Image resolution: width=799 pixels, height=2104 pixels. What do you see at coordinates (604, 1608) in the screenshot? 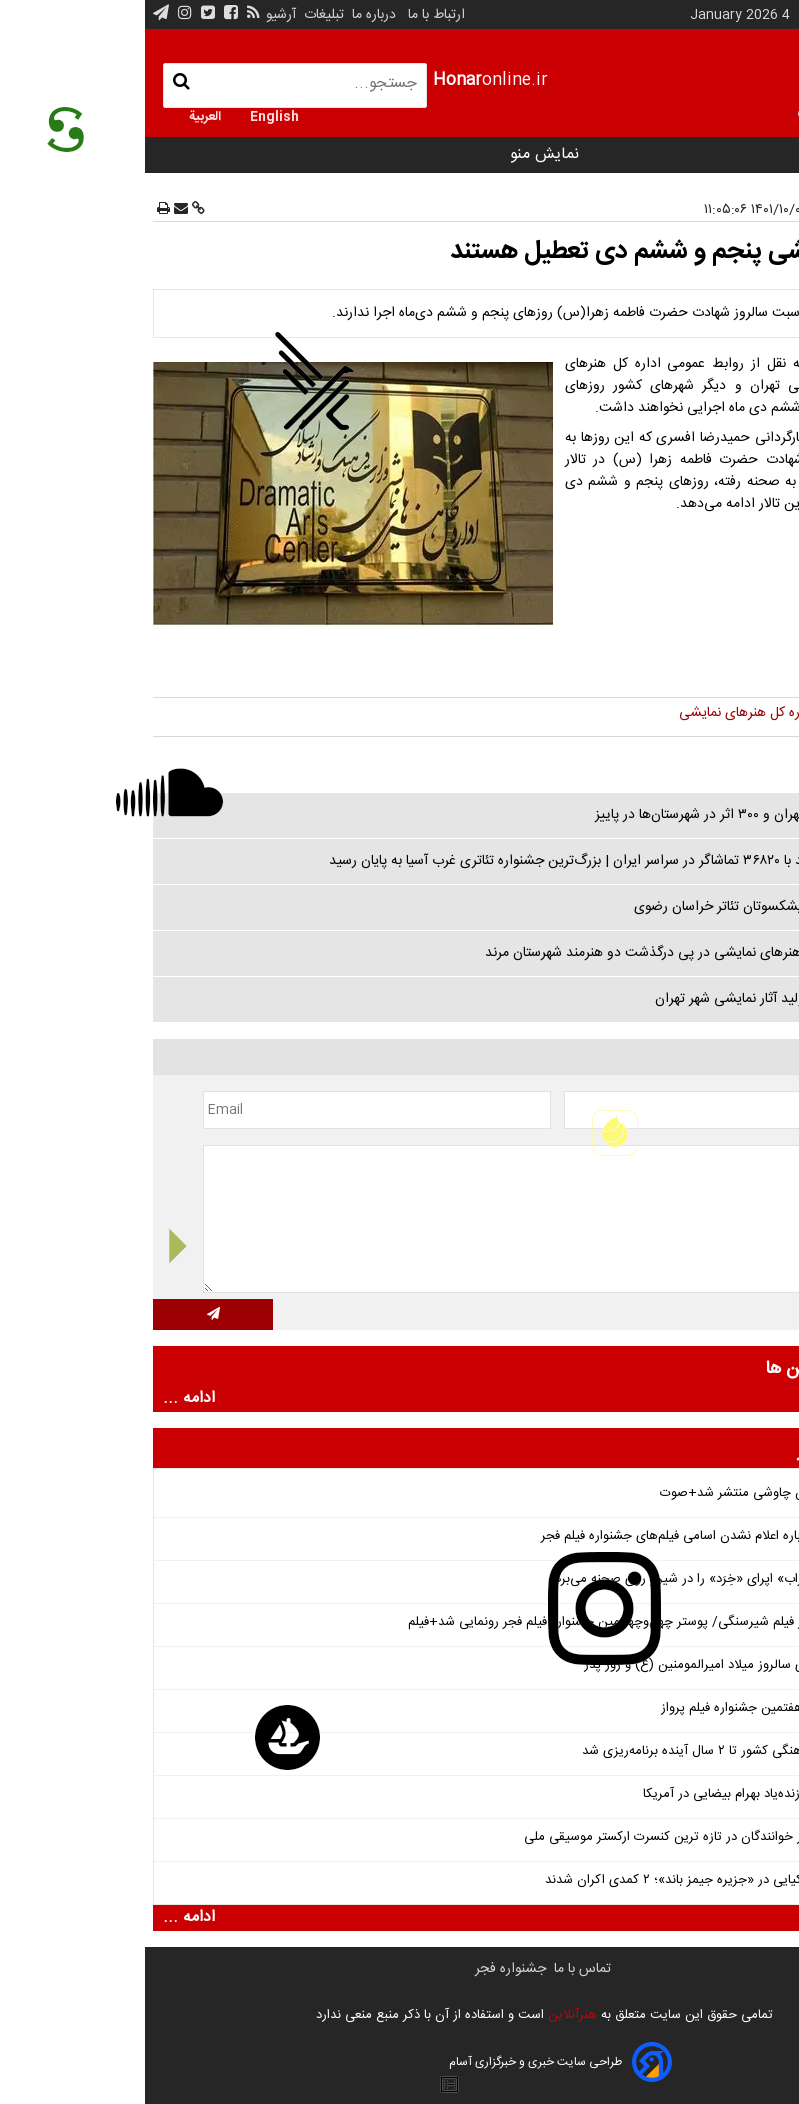
I see `open the Instagram app` at bounding box center [604, 1608].